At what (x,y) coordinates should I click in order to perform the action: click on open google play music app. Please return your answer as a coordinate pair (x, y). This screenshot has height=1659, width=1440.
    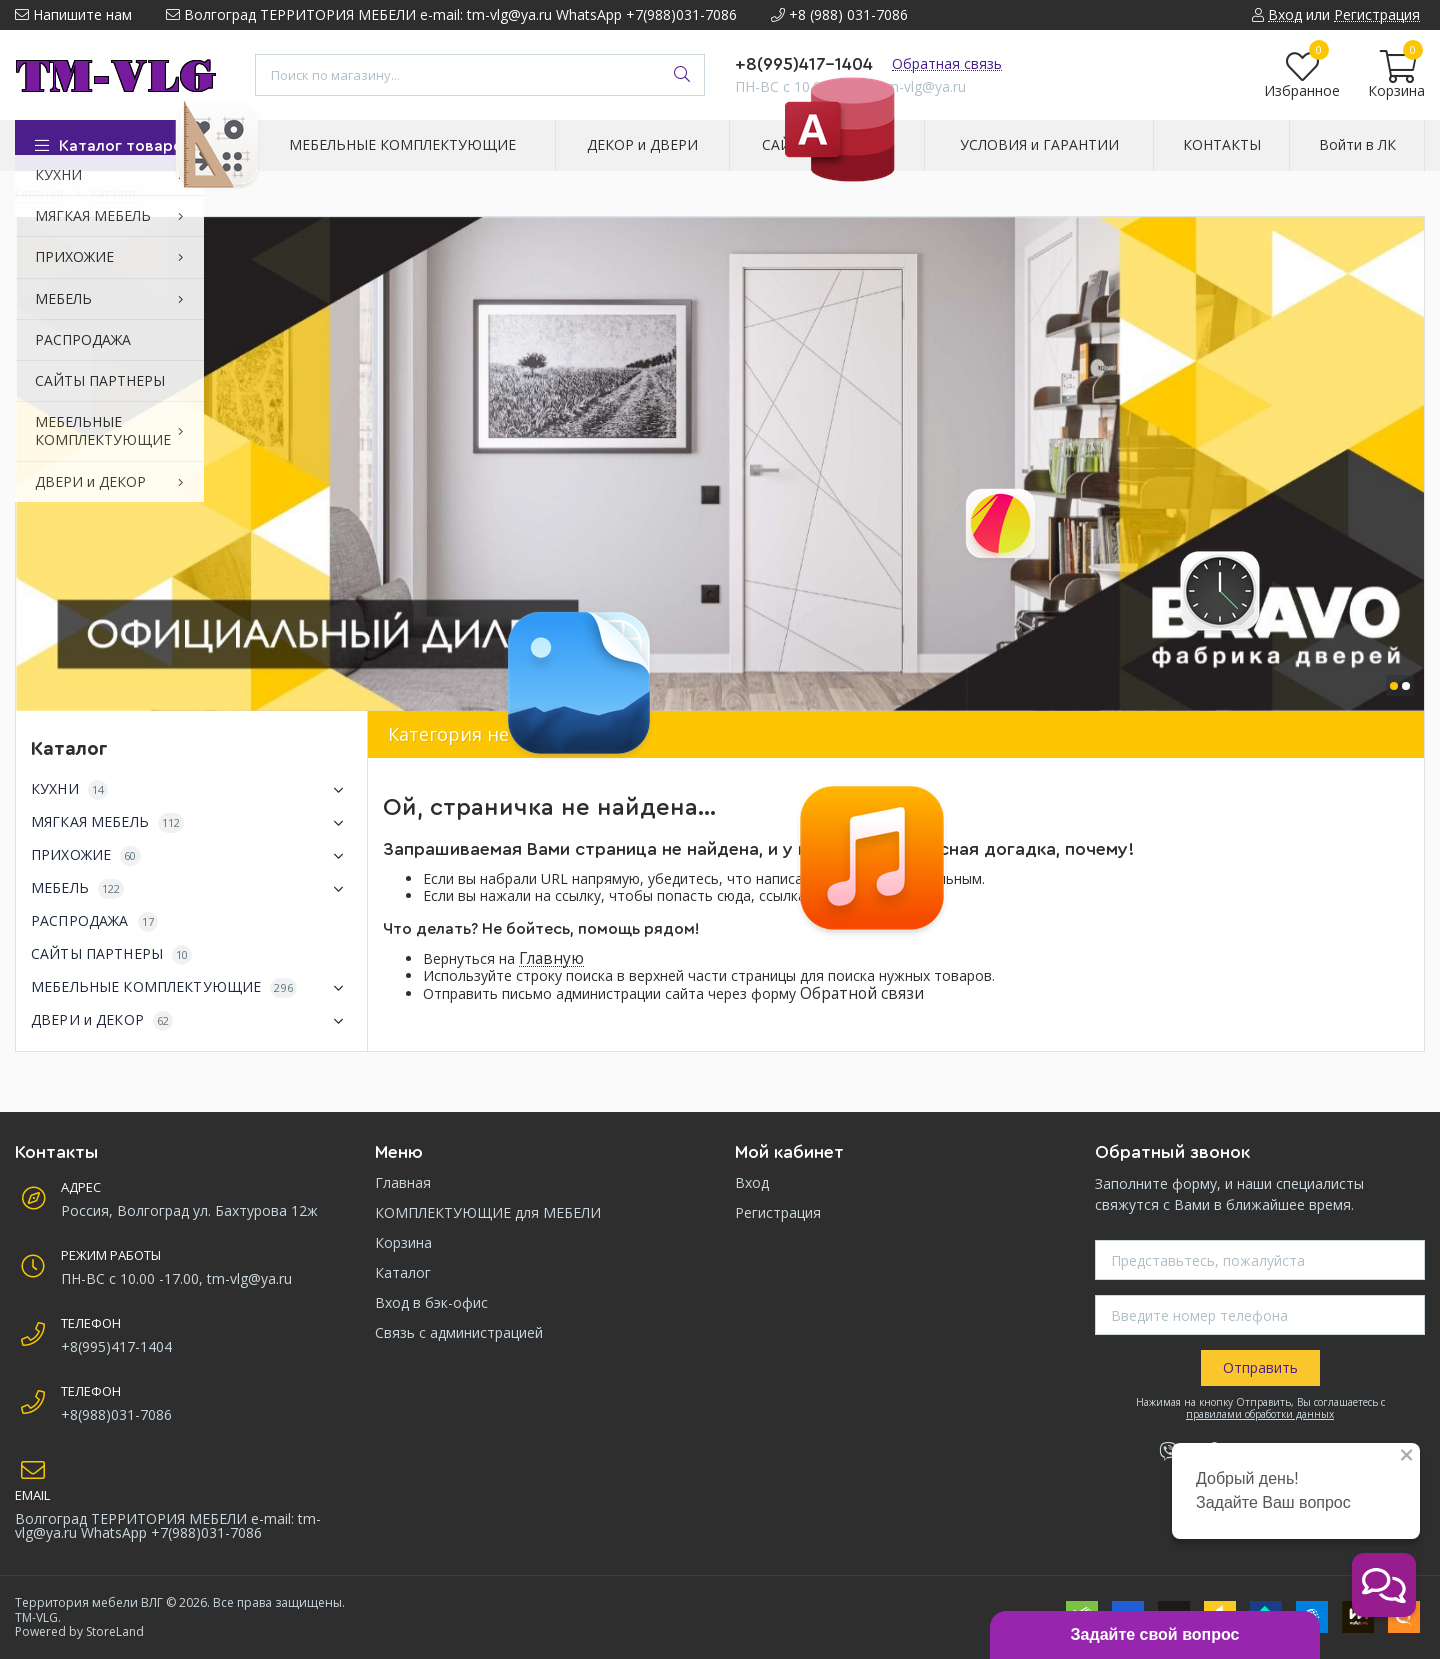
    Looking at the image, I should click on (872, 858).